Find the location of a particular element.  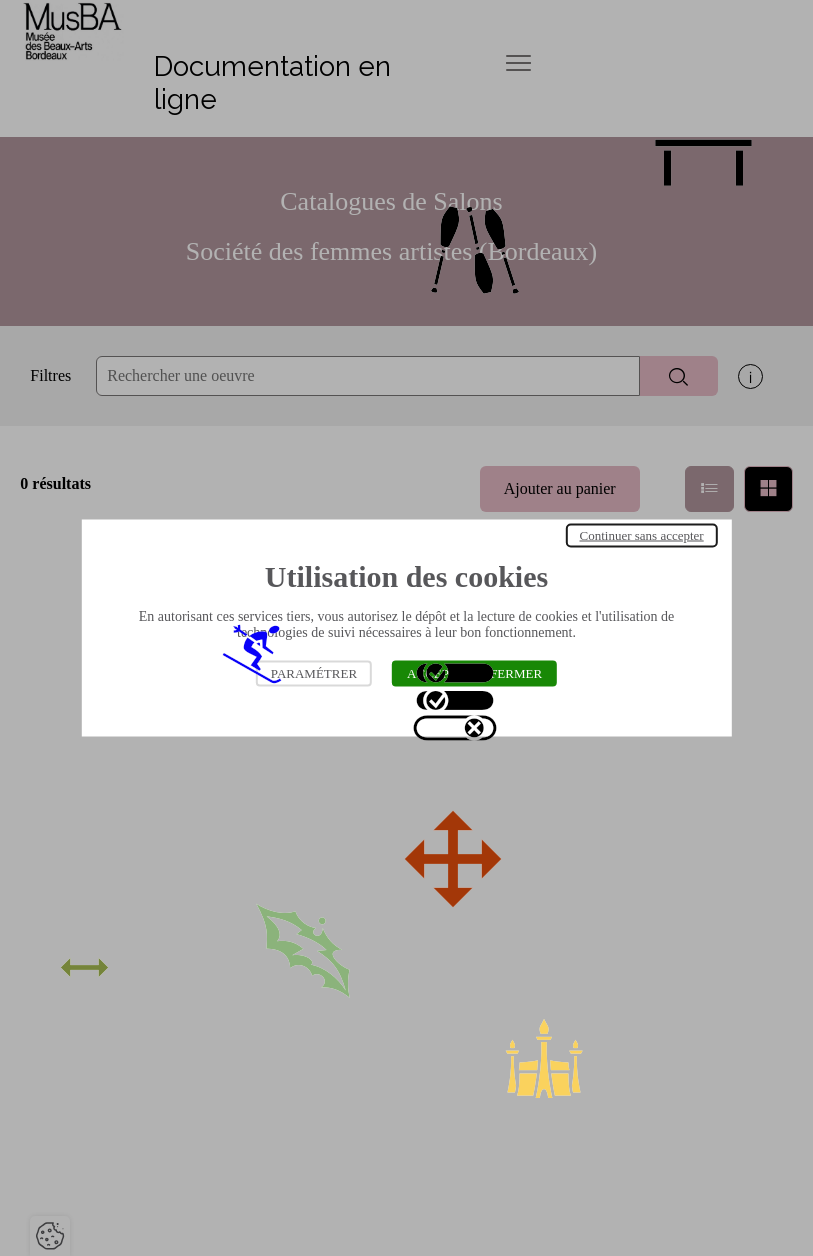

view or edit table data is located at coordinates (703, 137).